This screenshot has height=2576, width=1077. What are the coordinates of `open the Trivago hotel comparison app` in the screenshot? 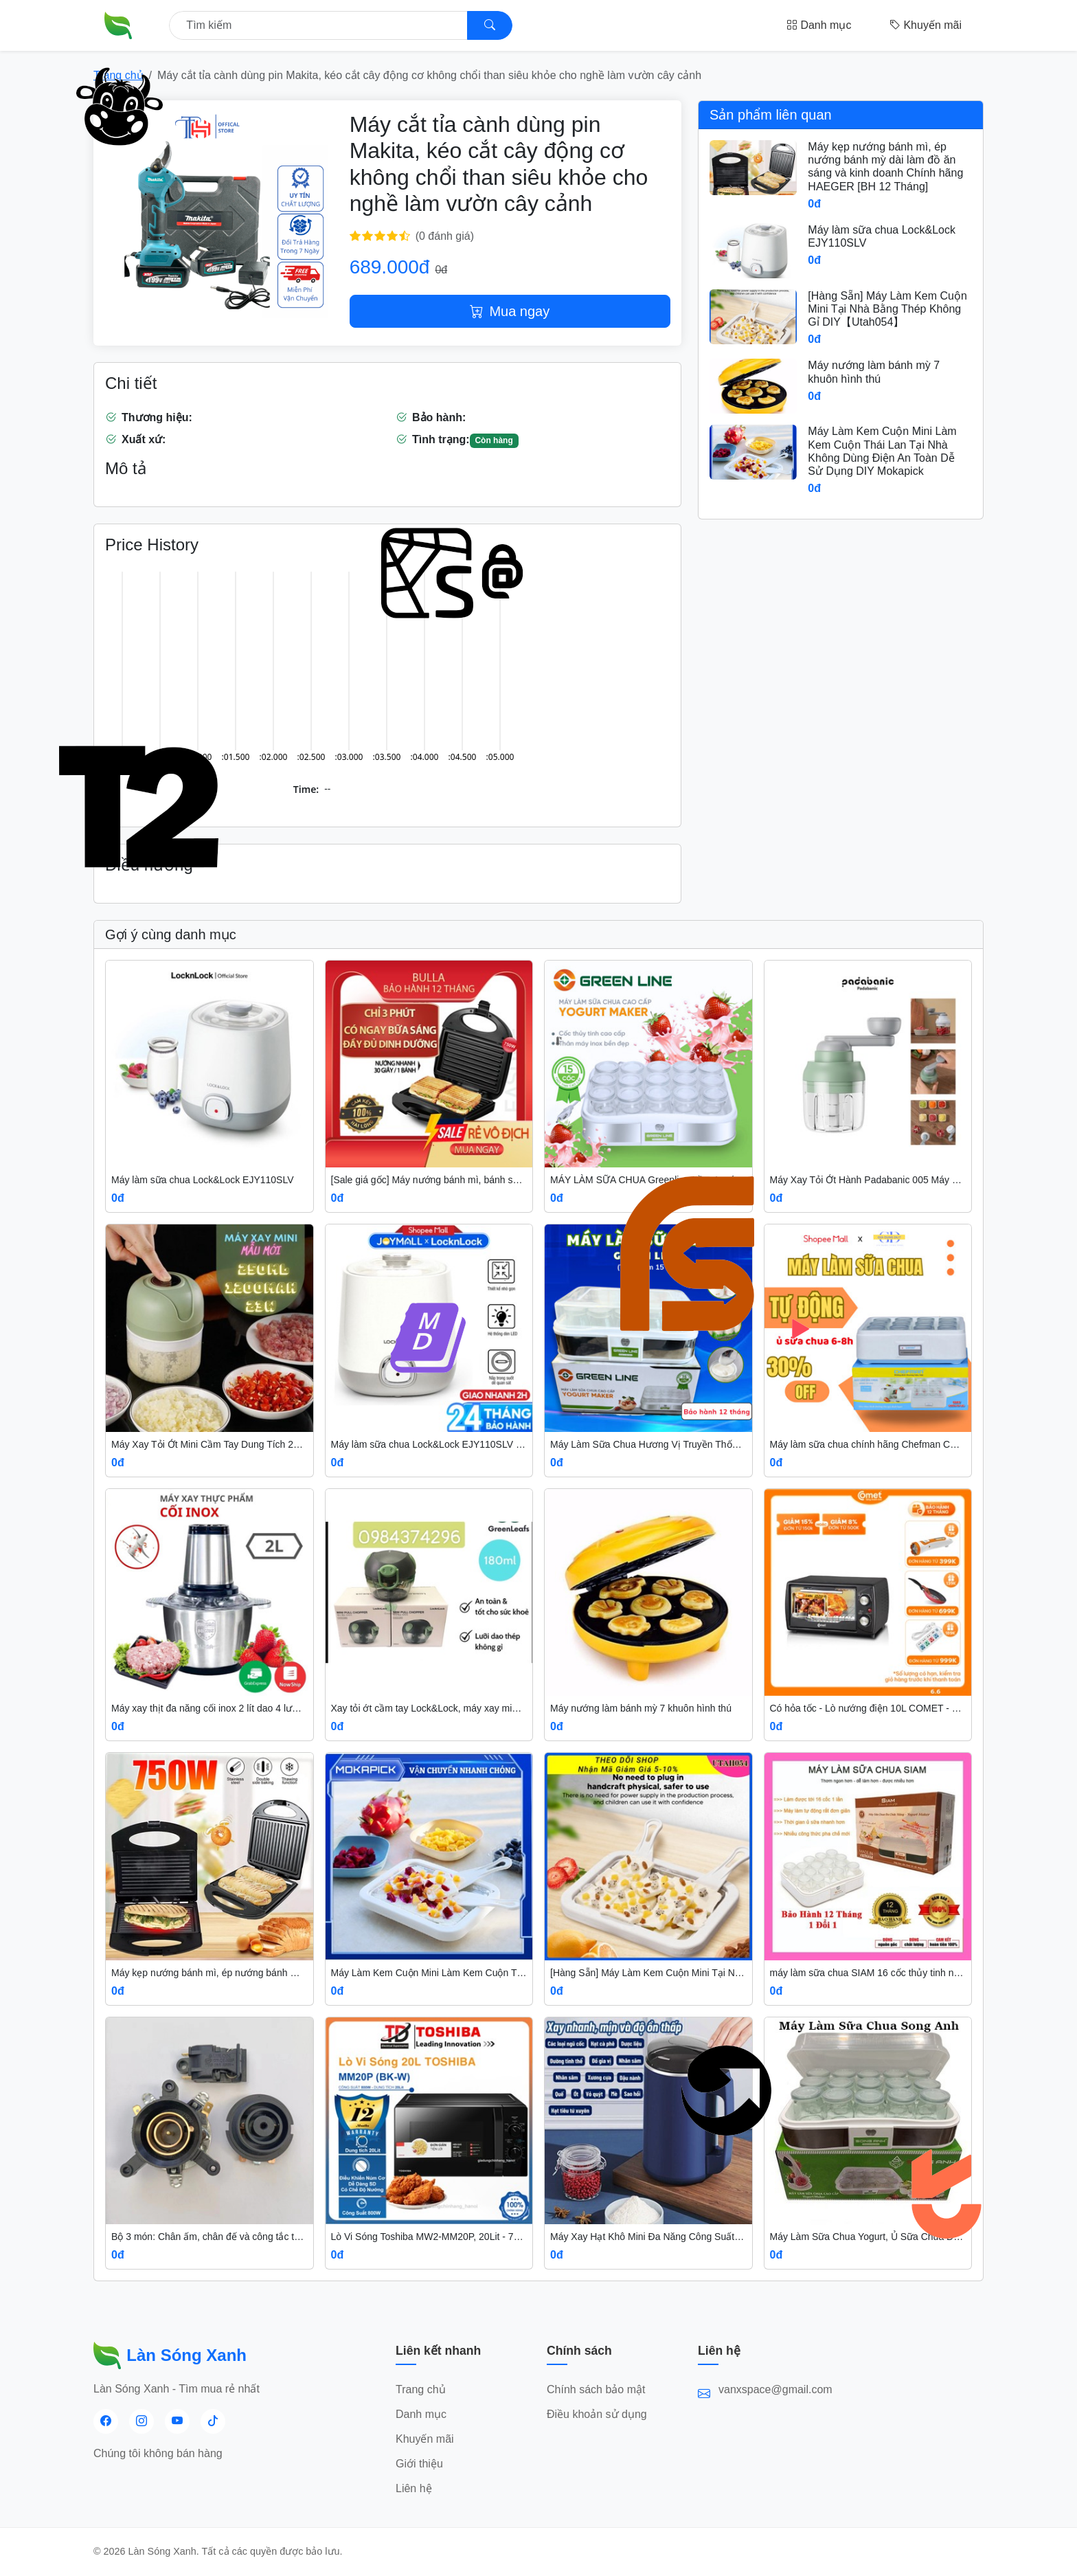 It's located at (946, 2194).